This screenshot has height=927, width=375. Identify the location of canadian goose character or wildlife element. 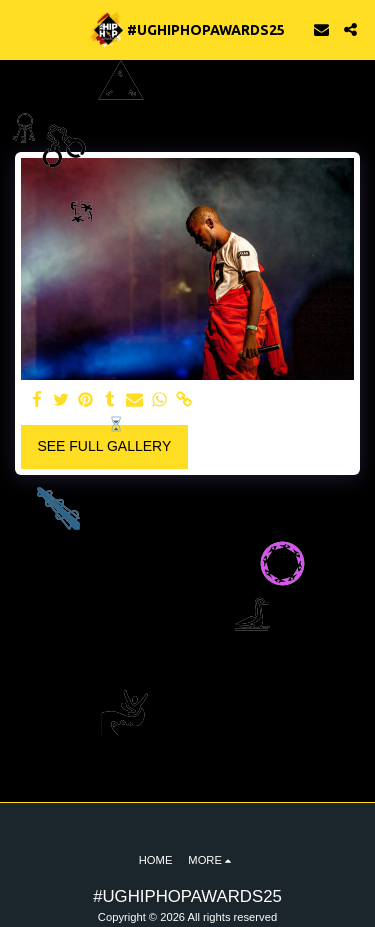
(252, 614).